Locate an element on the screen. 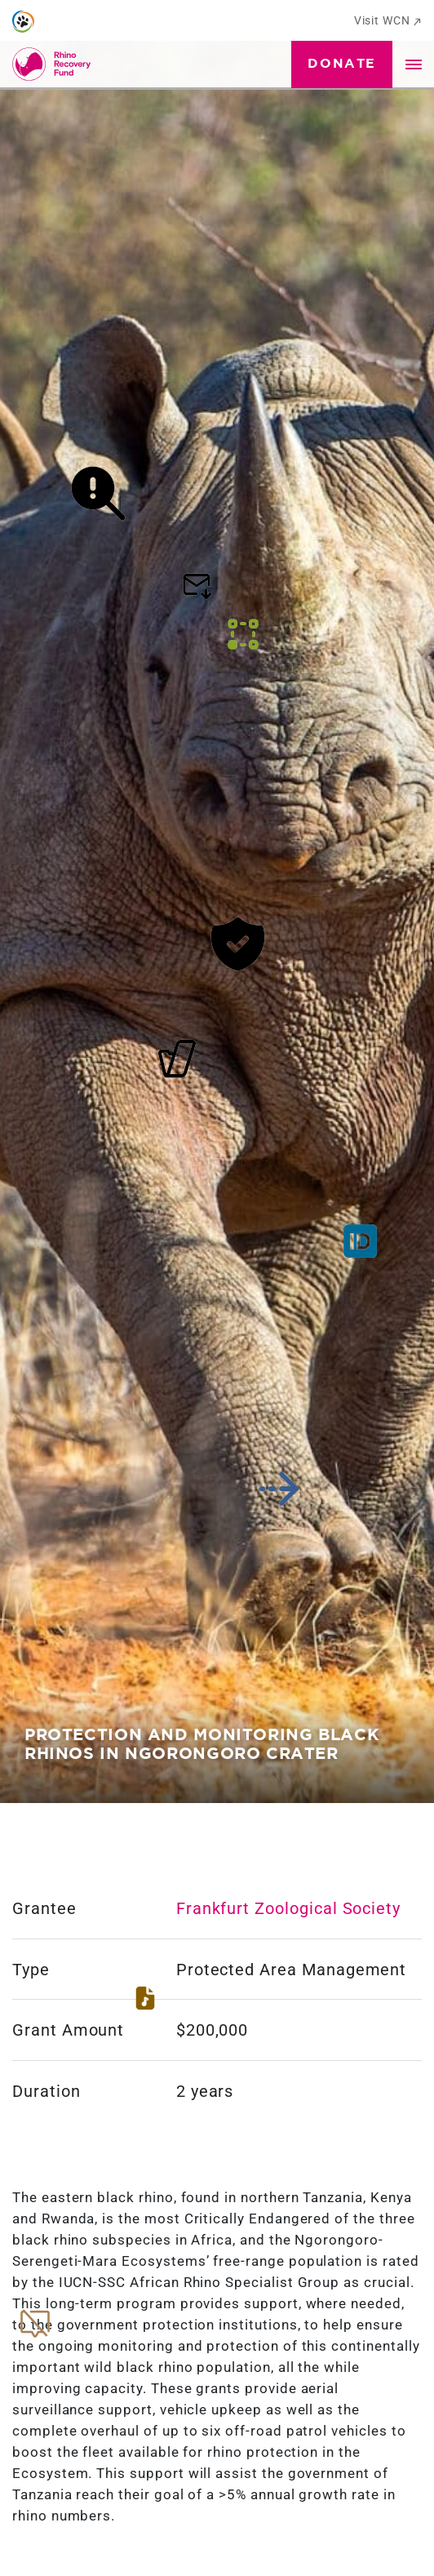 Image resolution: width=434 pixels, height=2576 pixels. mute or disable chat notifications is located at coordinates (35, 2323).